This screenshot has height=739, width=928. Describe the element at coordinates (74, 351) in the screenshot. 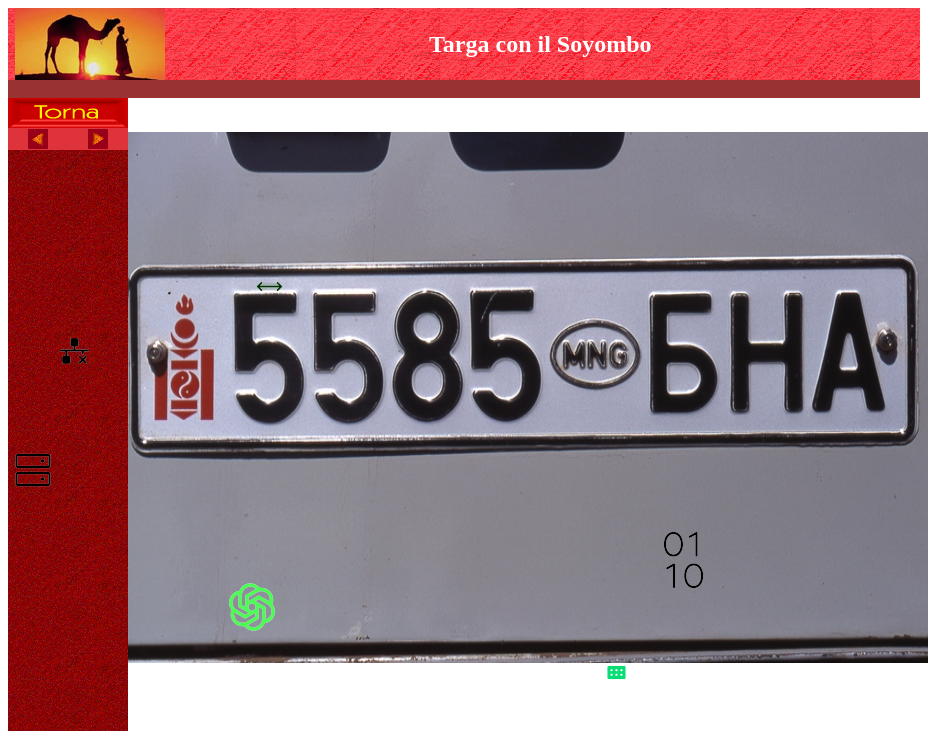

I see `network connection failed or unavailable` at that location.